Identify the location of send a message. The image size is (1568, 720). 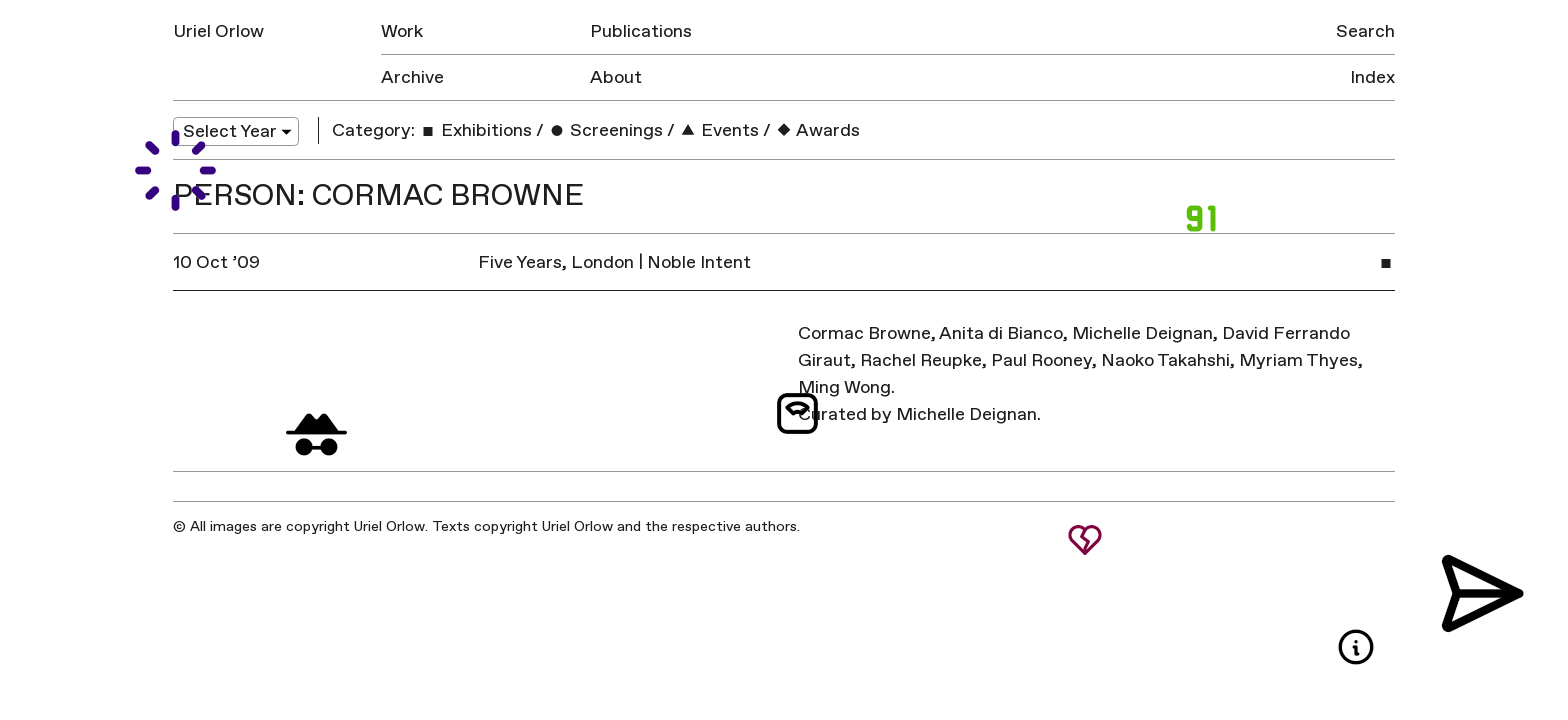
(1480, 593).